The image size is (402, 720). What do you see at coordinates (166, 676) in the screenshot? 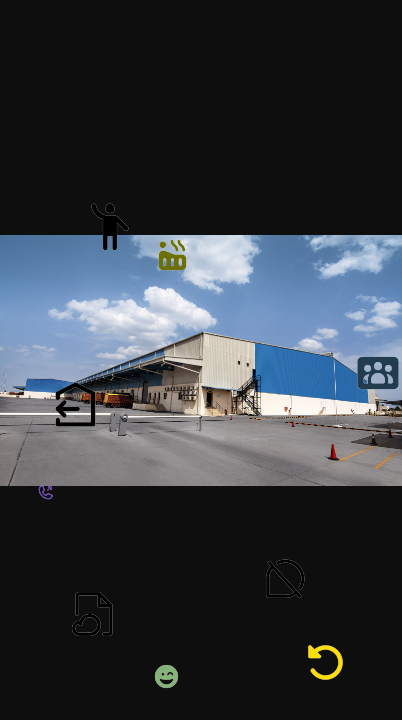
I see `add a playful or flirty reaction to a message` at bounding box center [166, 676].